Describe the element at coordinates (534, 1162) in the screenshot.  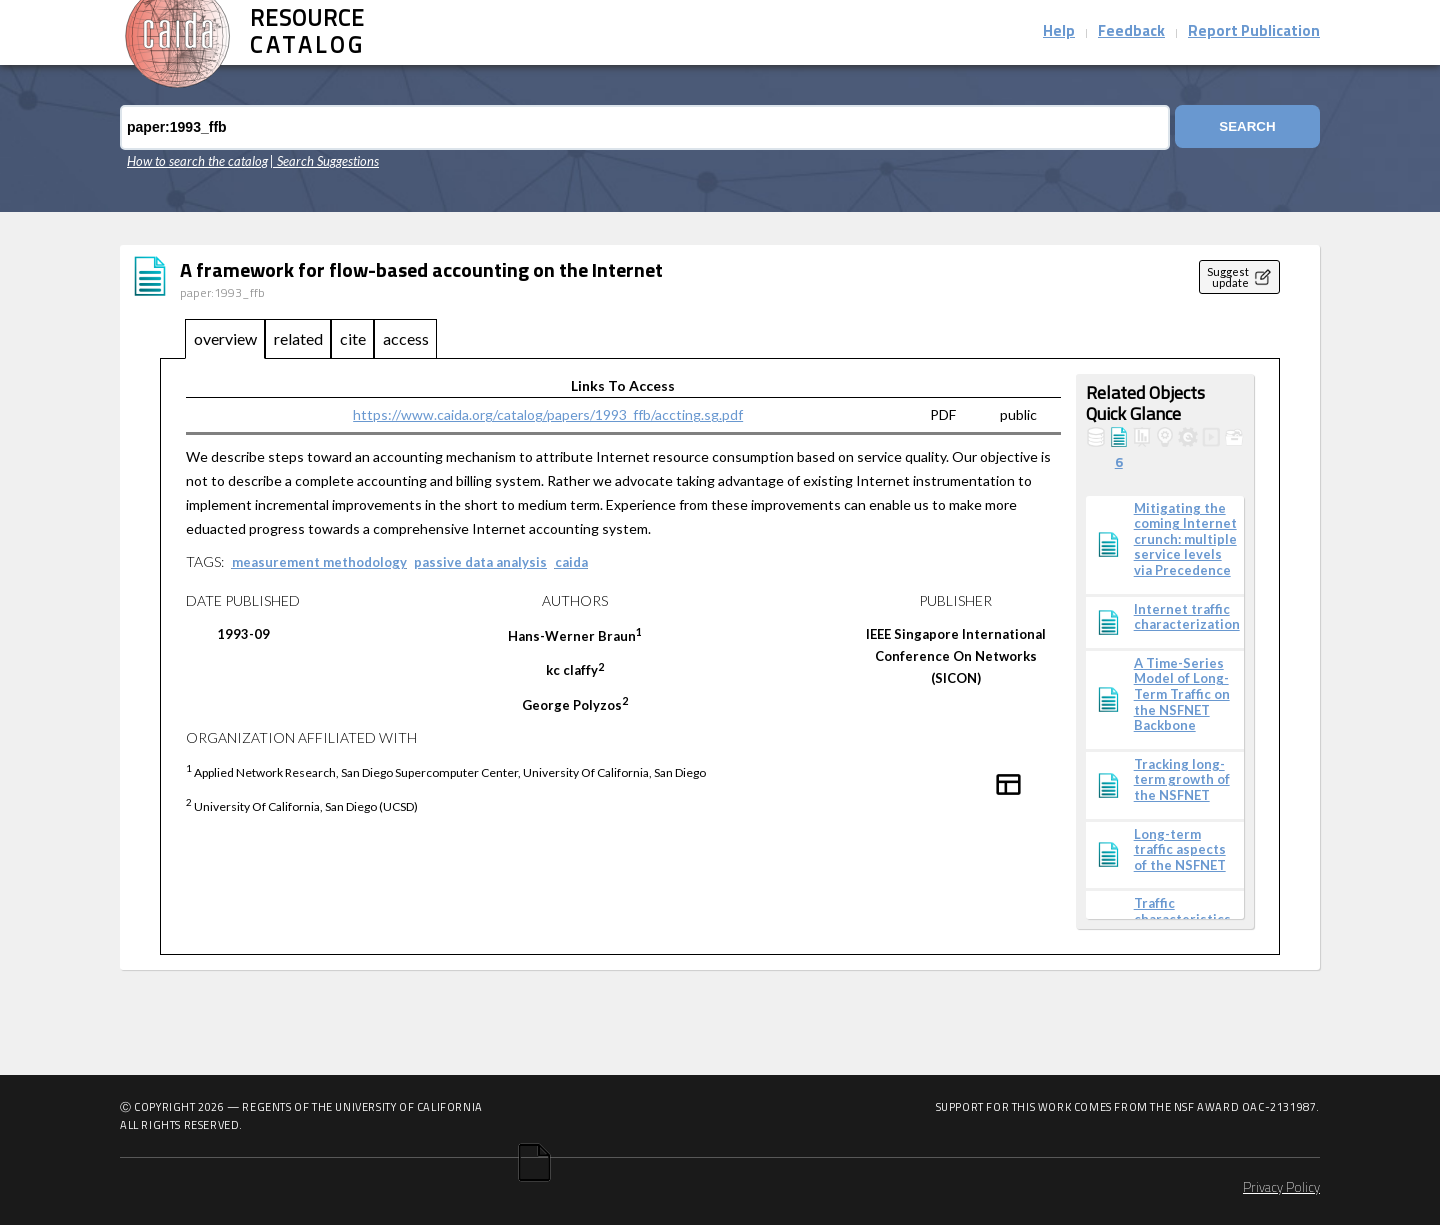
I see `view or open a document` at that location.